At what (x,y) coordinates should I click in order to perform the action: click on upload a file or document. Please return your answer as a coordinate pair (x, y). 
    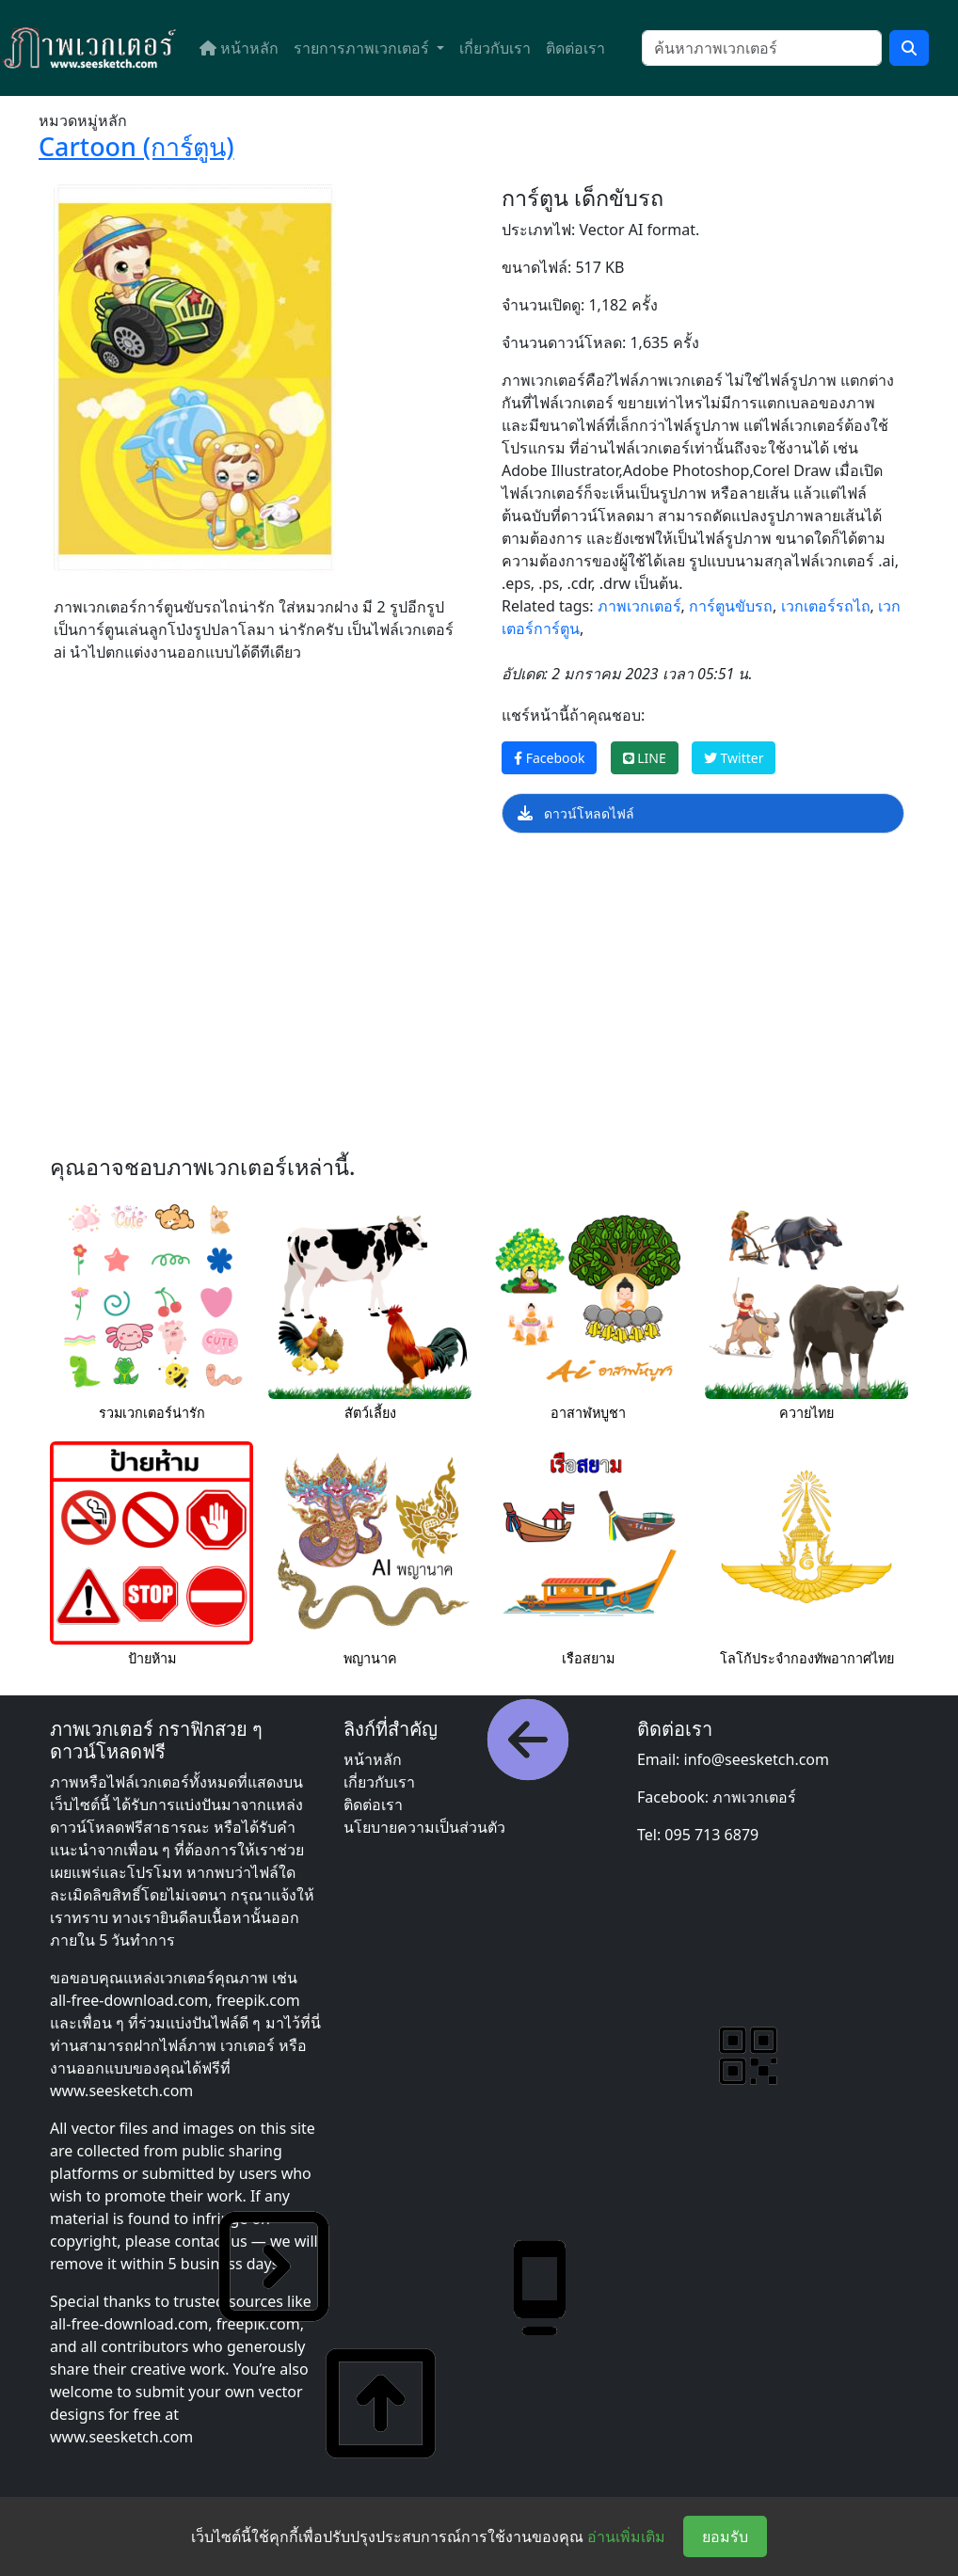
    Looking at the image, I should click on (380, 2403).